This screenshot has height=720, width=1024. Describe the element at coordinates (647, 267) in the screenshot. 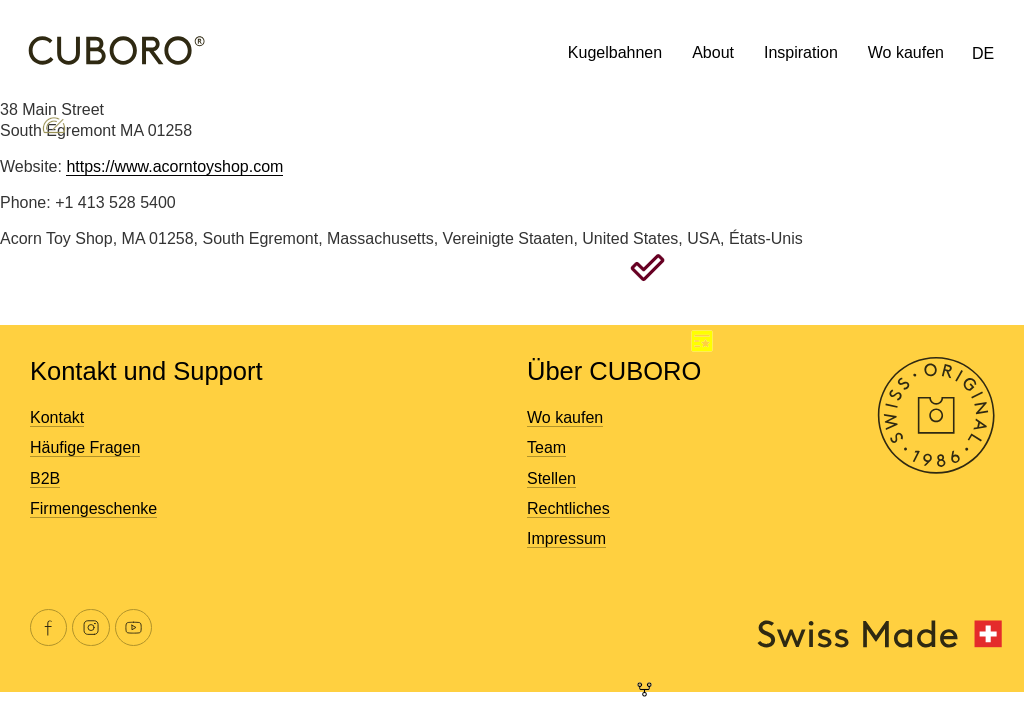

I see `confirm or submit an action` at that location.